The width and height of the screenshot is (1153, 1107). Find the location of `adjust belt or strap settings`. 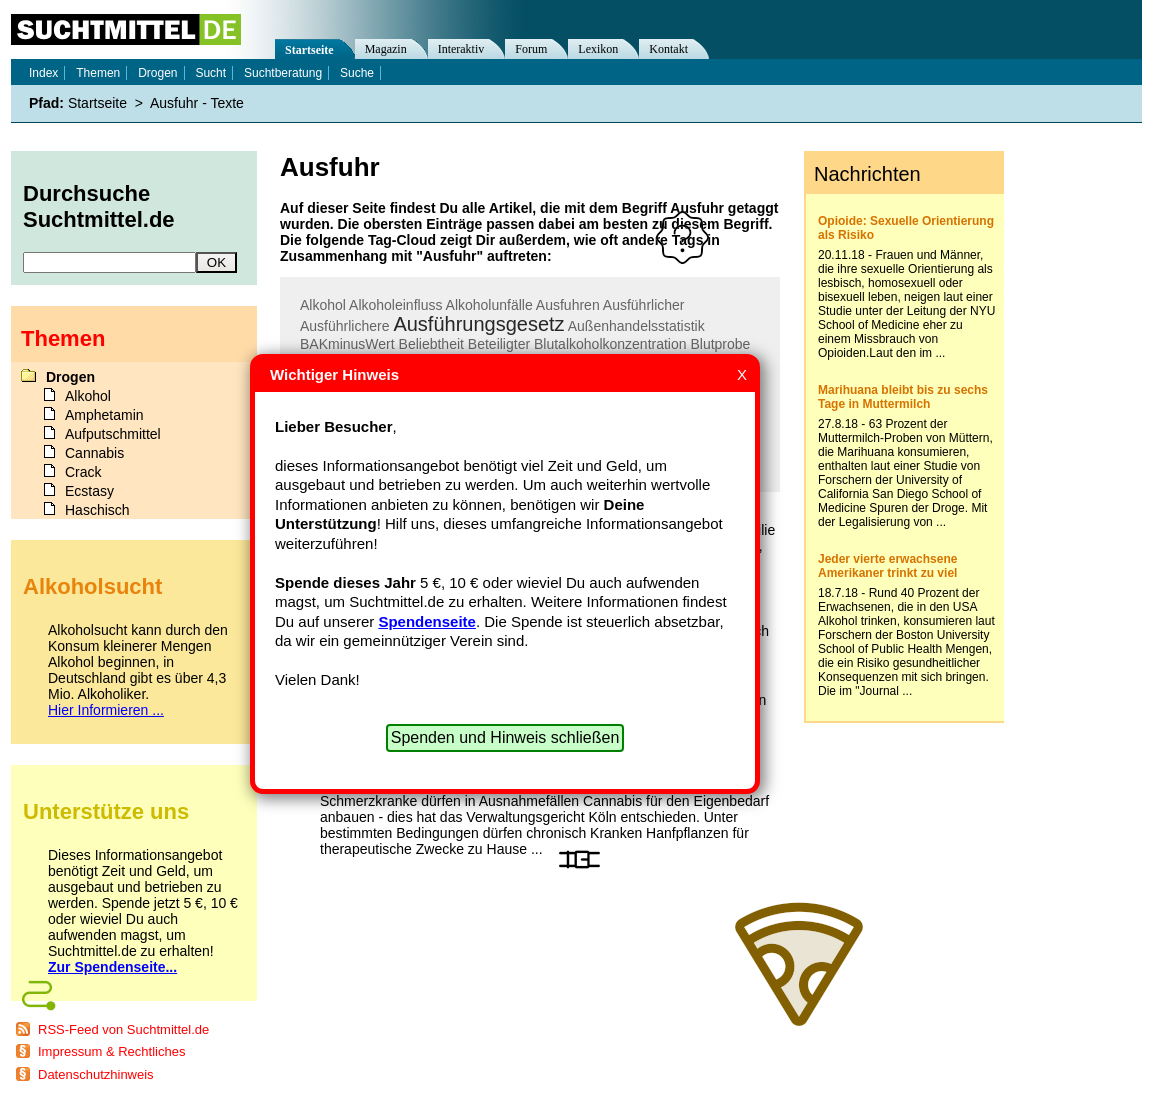

adjust belt or strap settings is located at coordinates (579, 859).